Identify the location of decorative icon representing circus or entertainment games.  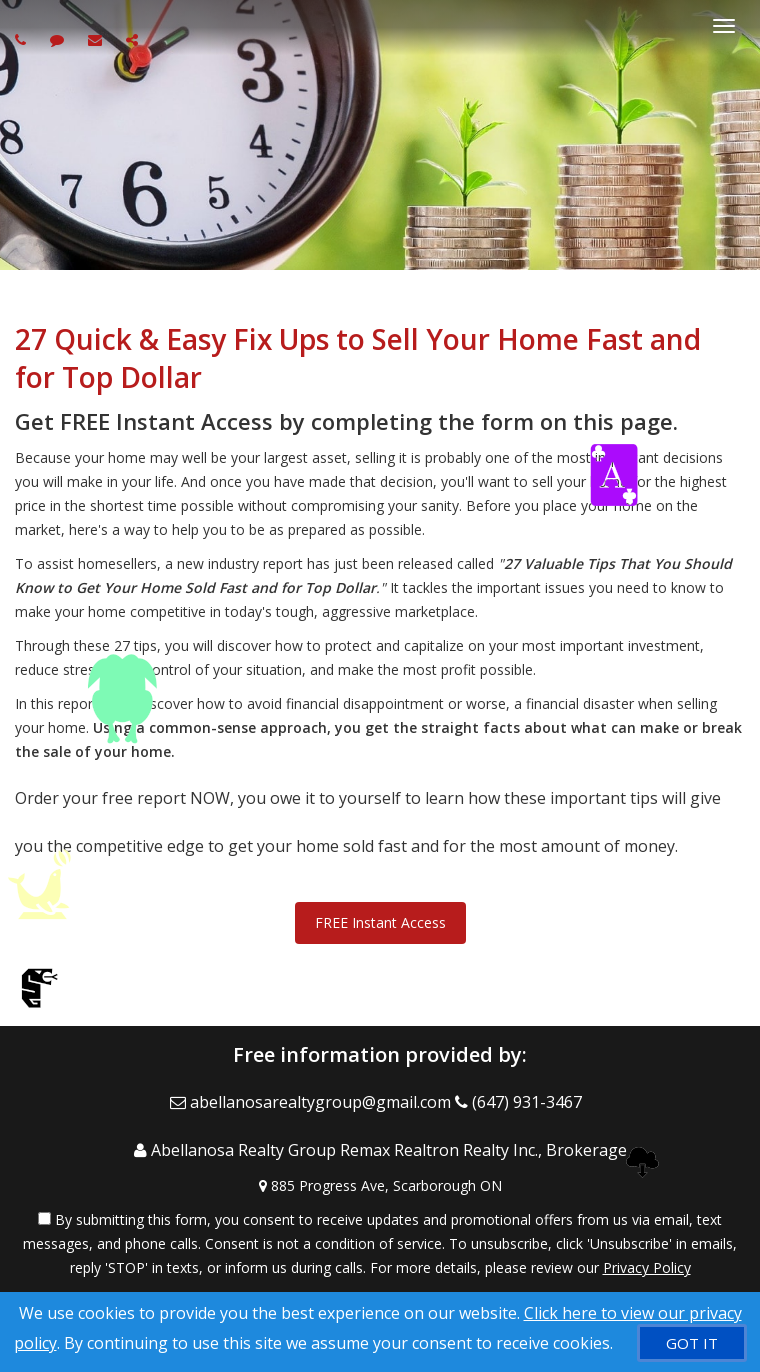
(42, 883).